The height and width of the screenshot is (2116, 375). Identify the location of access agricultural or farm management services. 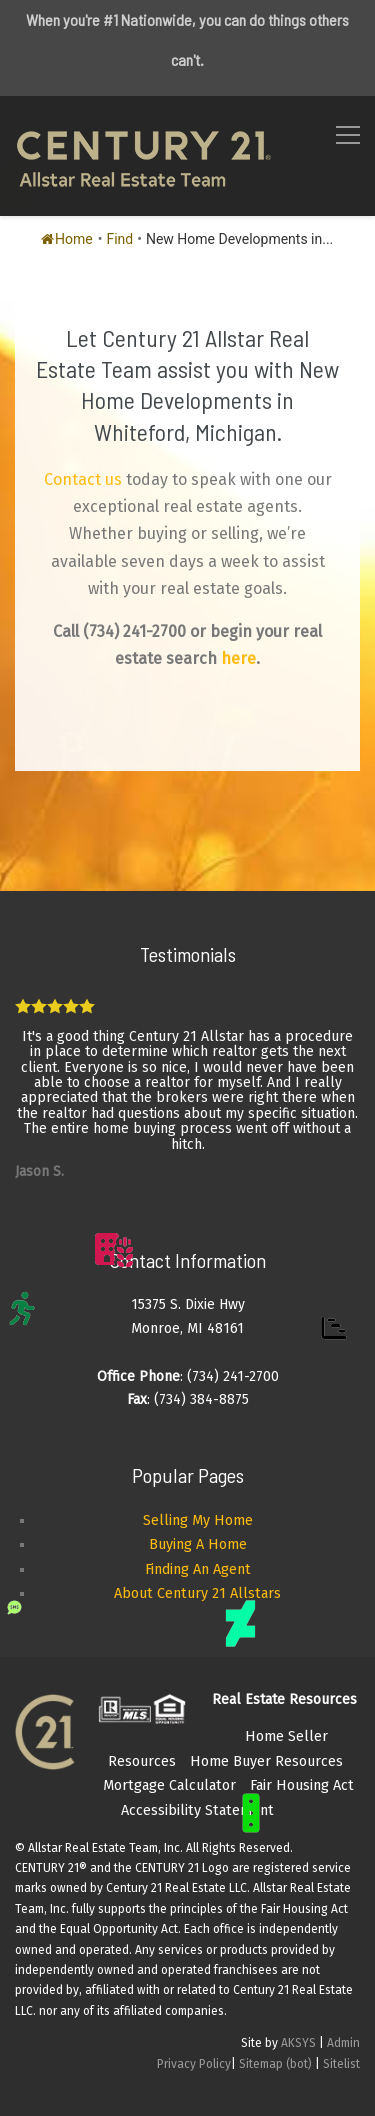
(113, 1249).